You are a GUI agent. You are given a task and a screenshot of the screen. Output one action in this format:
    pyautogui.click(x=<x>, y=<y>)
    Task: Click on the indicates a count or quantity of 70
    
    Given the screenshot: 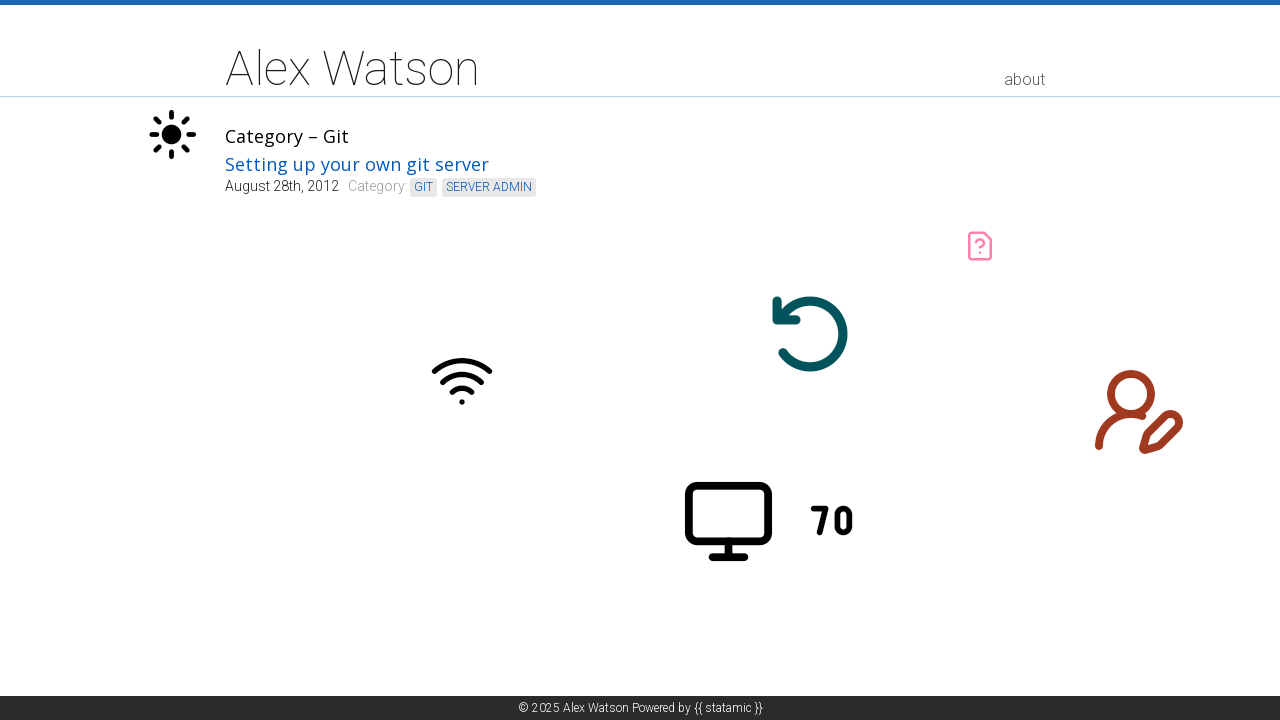 What is the action you would take?
    pyautogui.click(x=831, y=520)
    